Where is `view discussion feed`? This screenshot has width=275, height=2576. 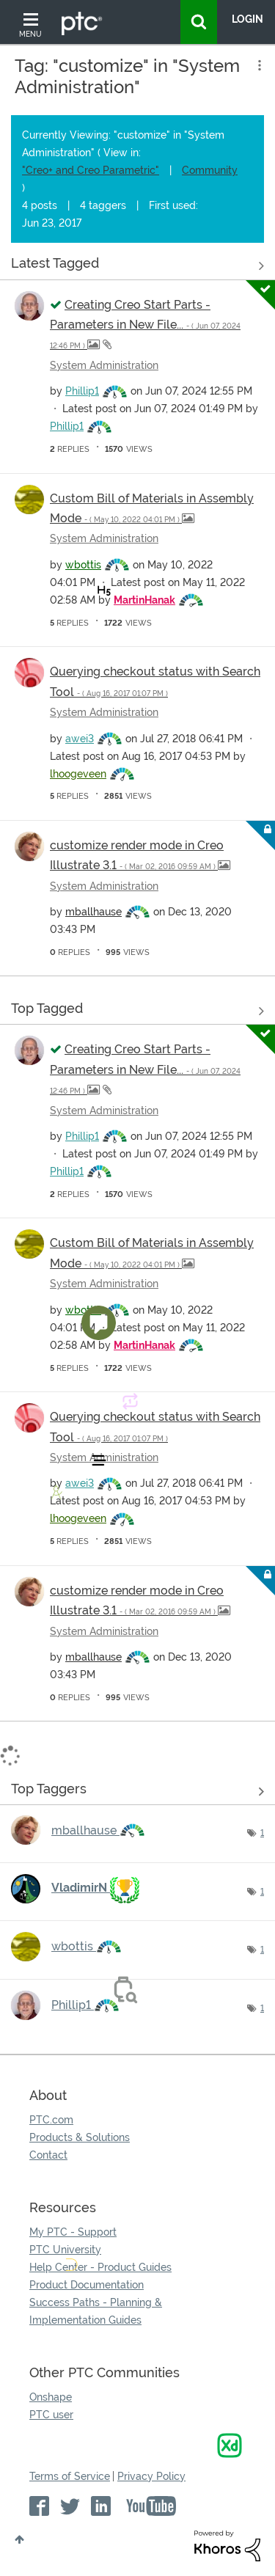 view discussion feed is located at coordinates (98, 1322).